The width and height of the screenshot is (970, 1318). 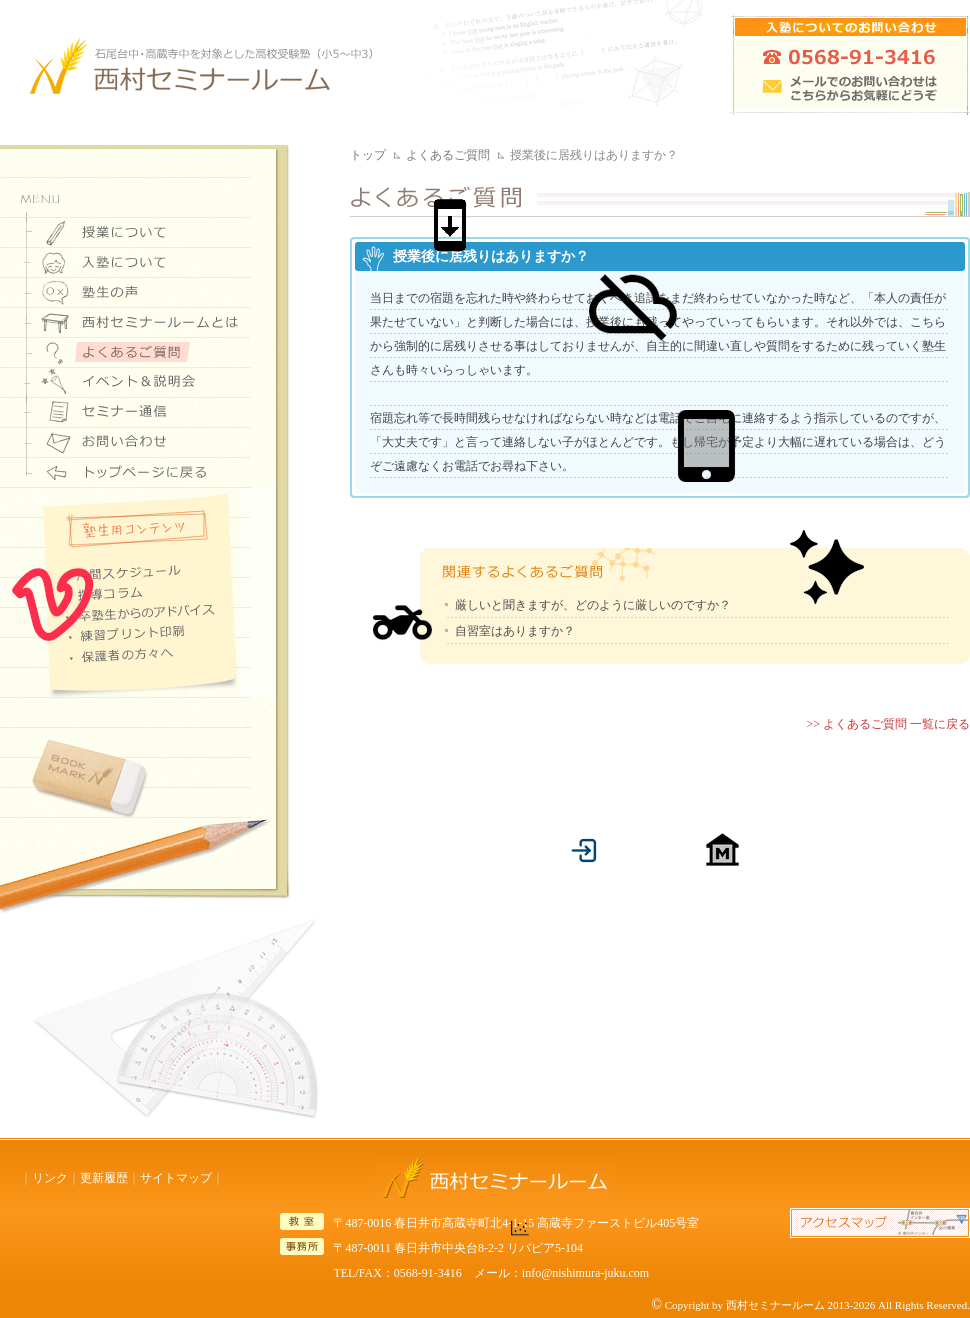 I want to click on log in to your account, so click(x=584, y=850).